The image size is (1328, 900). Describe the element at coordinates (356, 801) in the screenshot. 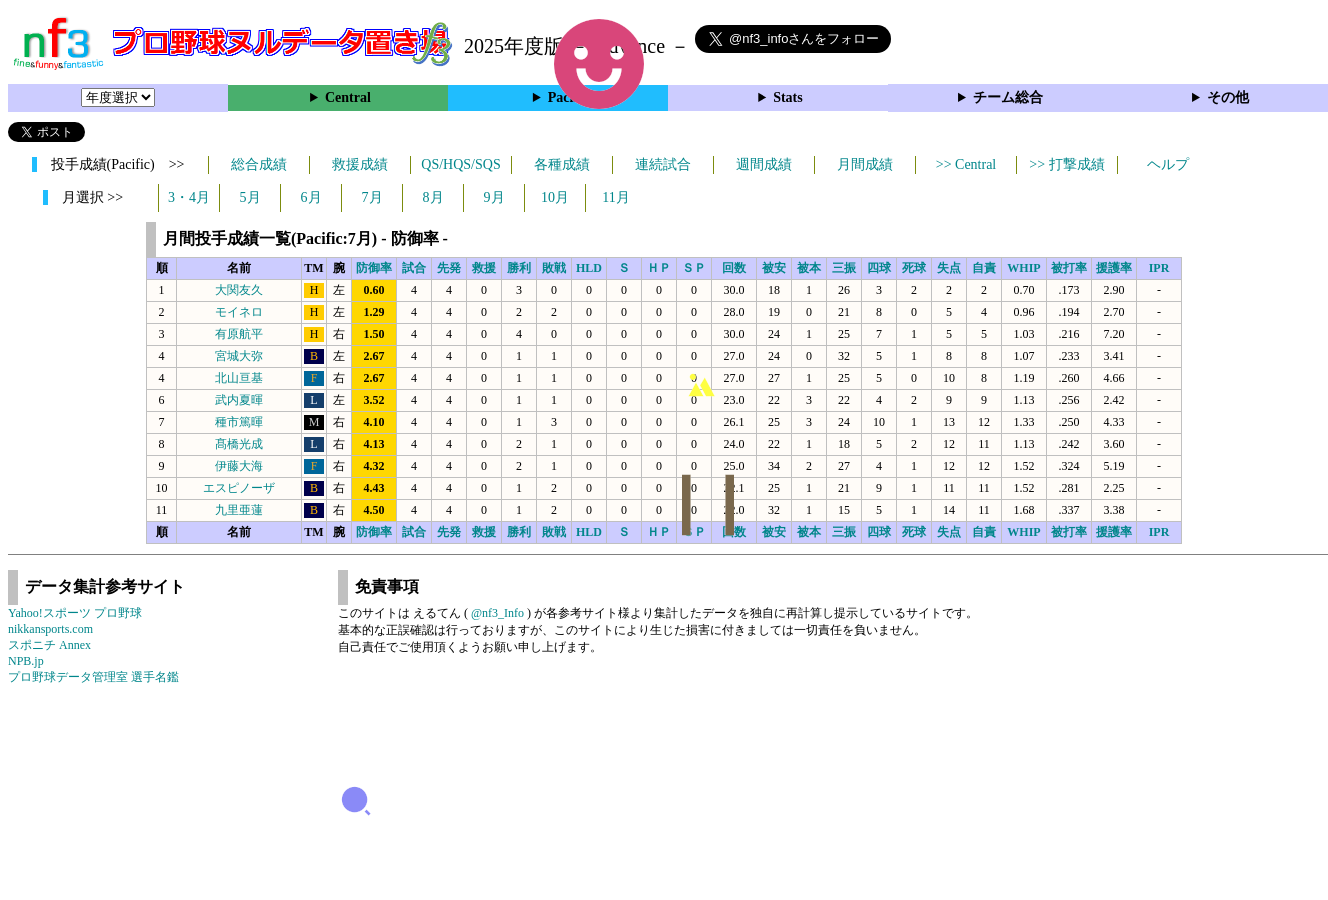

I see `search for content or items` at that location.